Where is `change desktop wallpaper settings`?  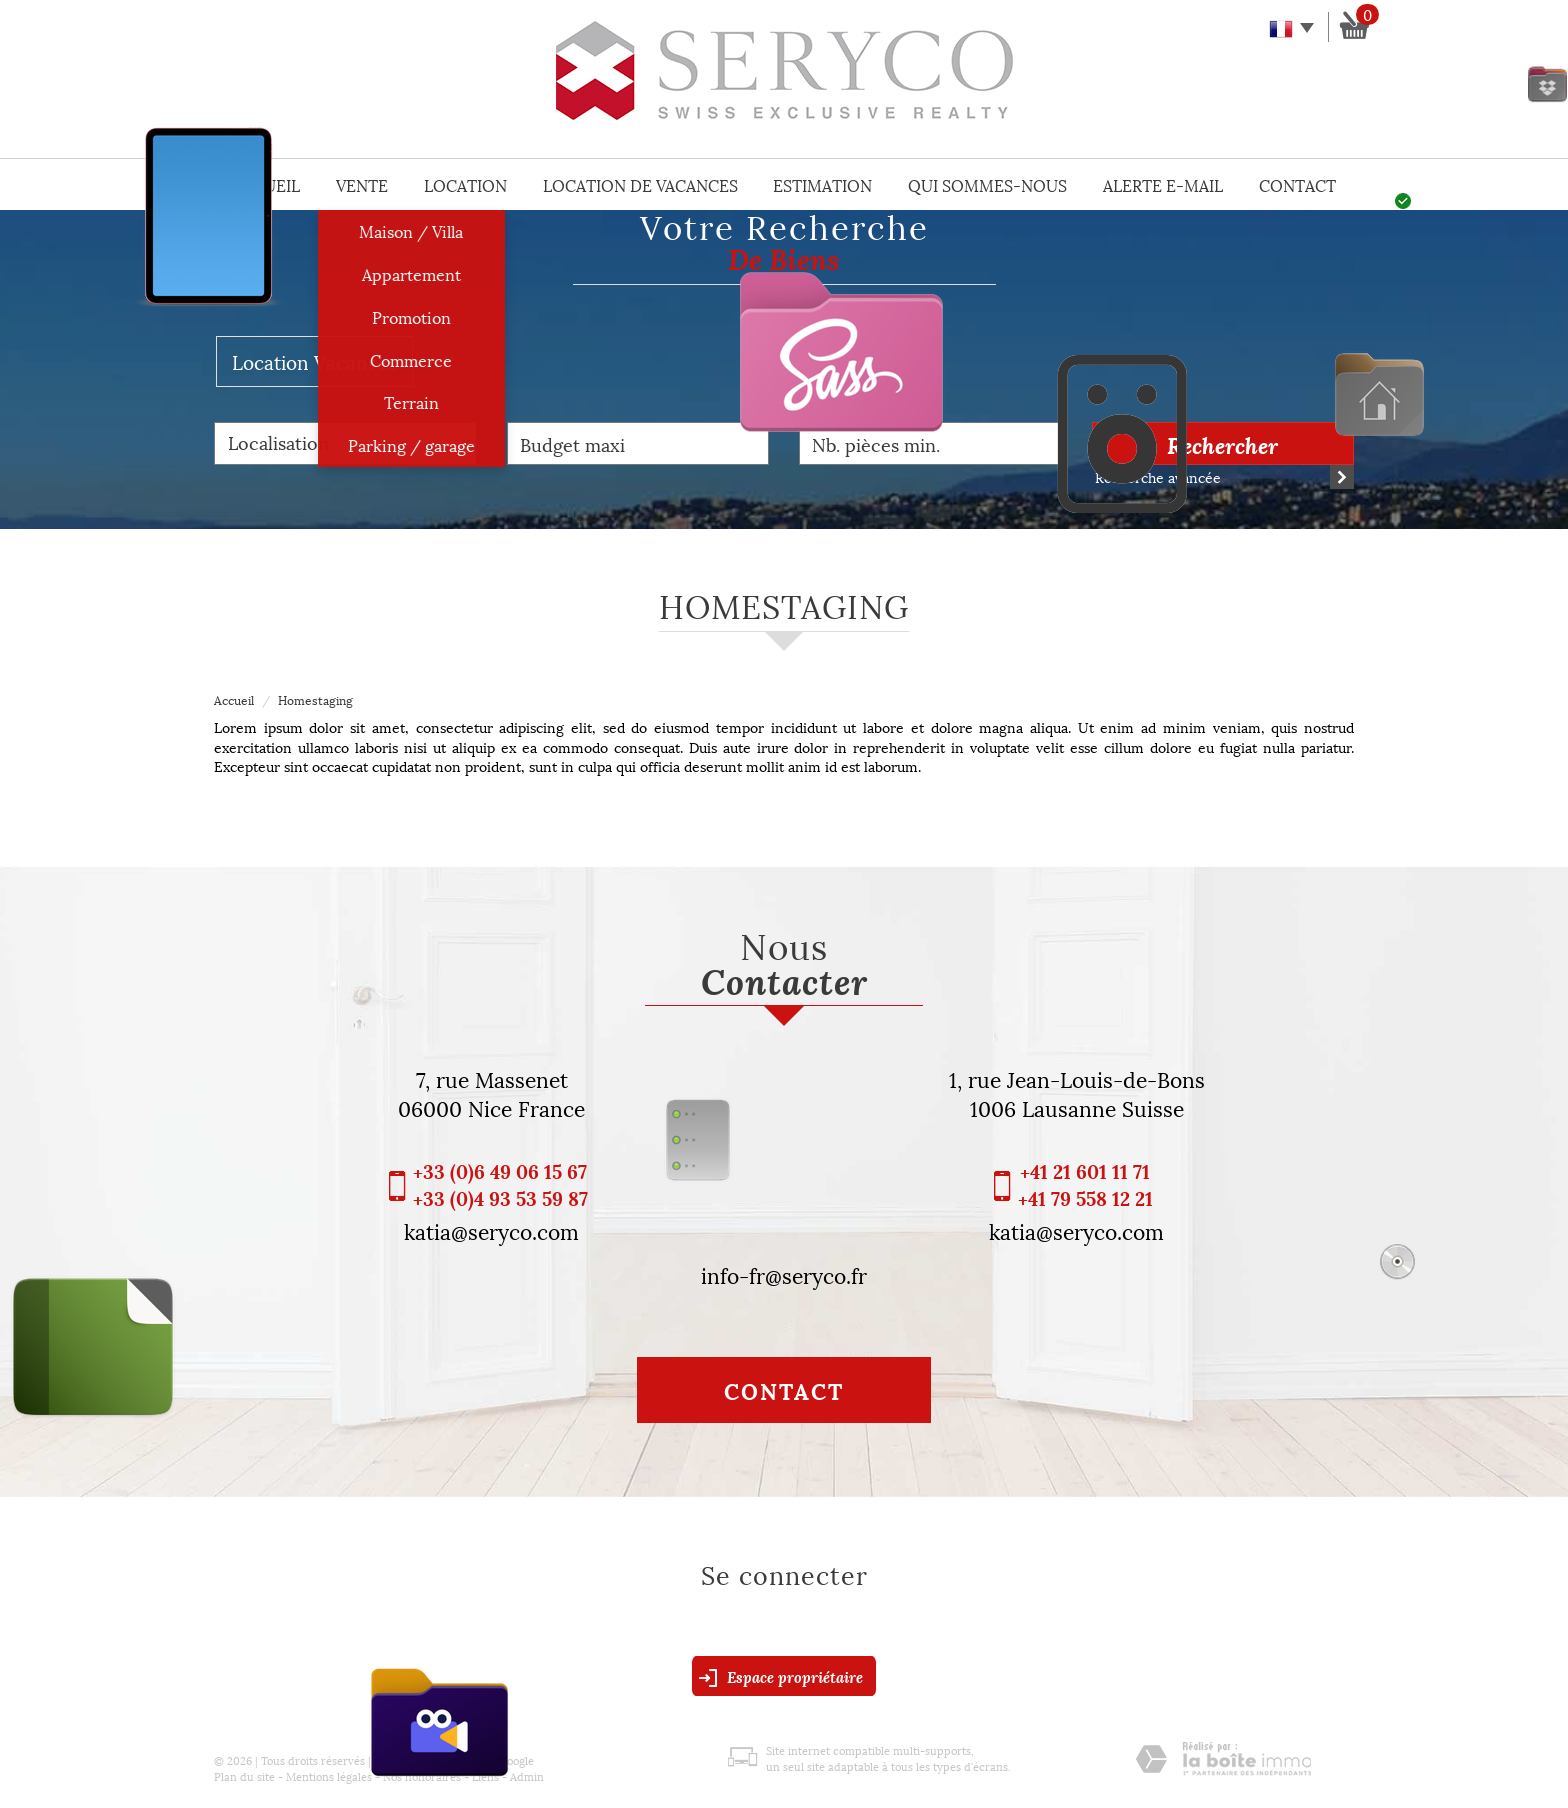 change desktop wallpaper settings is located at coordinates (93, 1341).